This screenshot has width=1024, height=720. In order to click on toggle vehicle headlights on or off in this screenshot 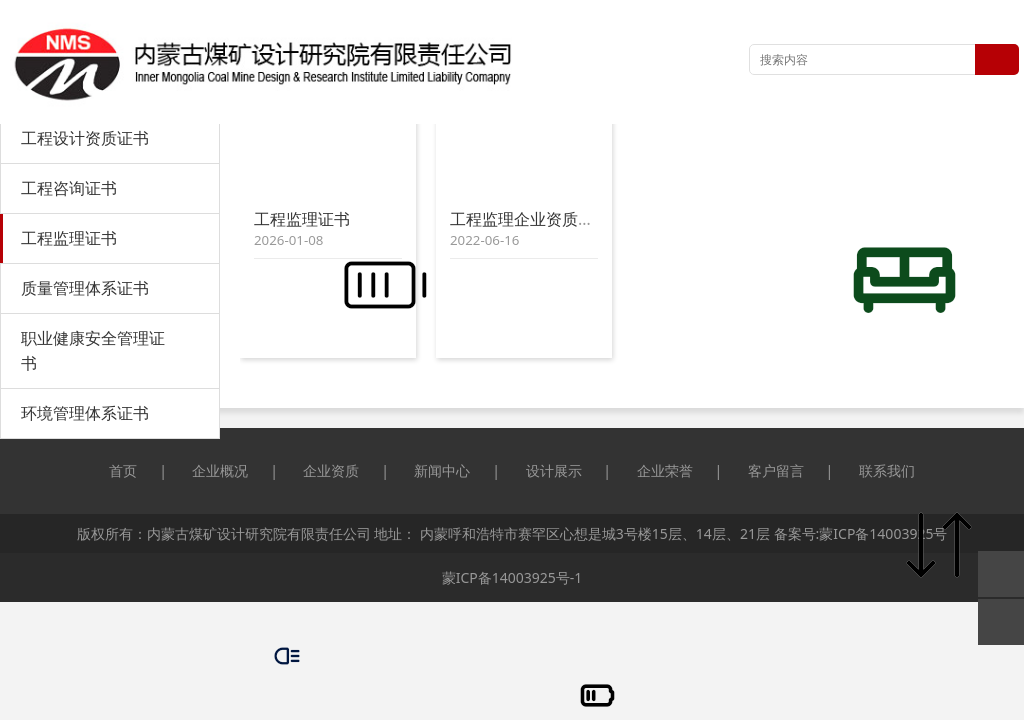, I will do `click(287, 656)`.